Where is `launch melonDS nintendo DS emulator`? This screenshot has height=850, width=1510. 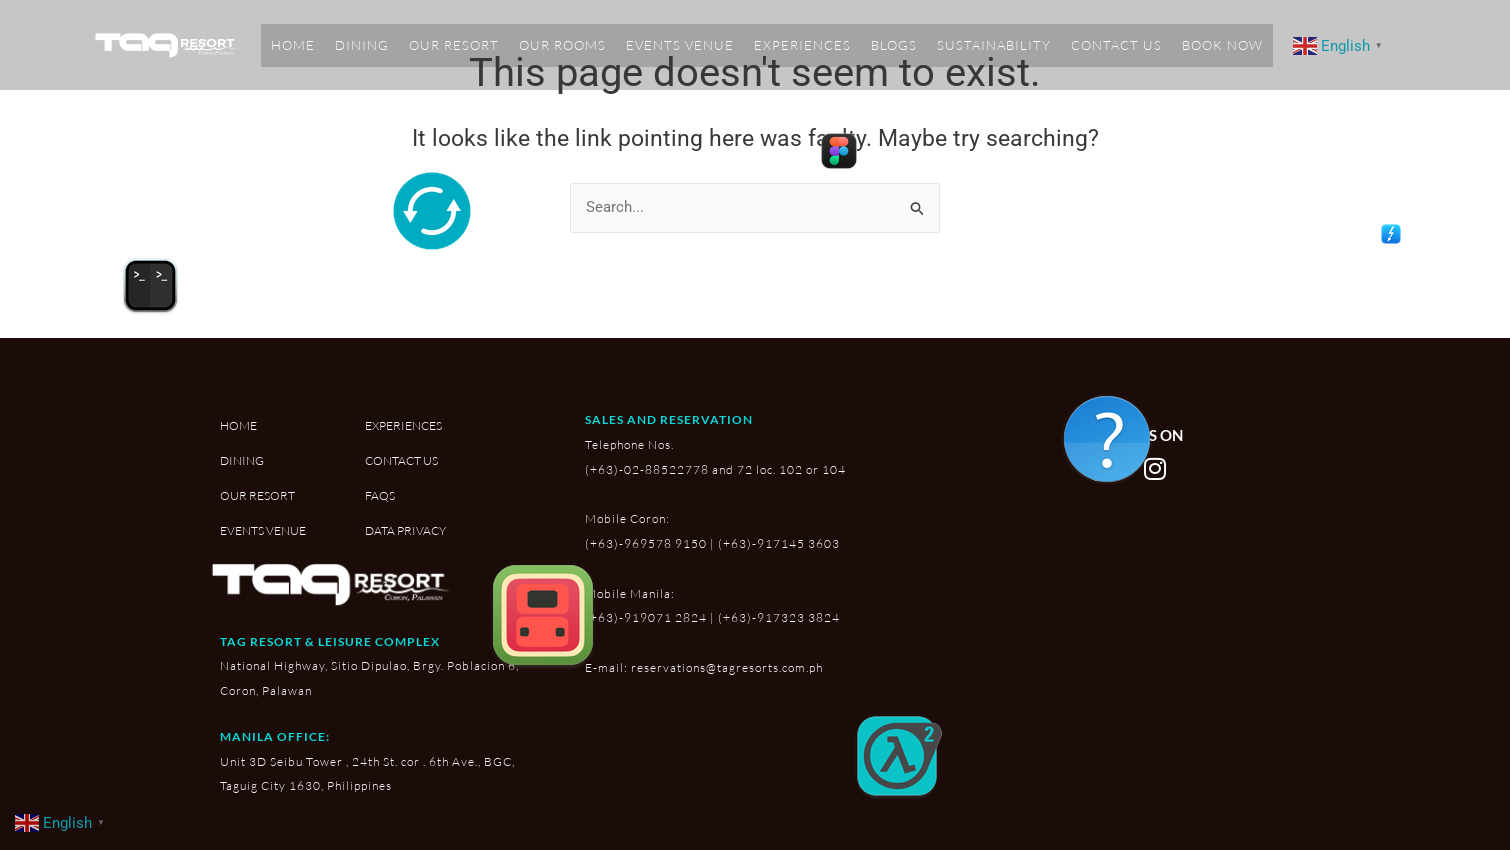
launch melonDS nintendo DS emulator is located at coordinates (543, 615).